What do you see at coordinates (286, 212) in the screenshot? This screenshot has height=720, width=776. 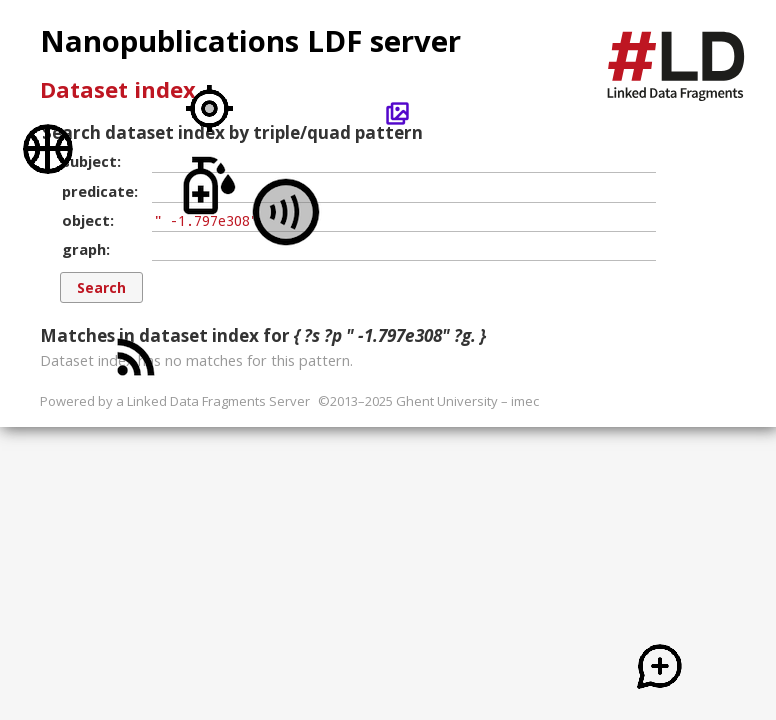 I see `tap to pay with contactless payment` at bounding box center [286, 212].